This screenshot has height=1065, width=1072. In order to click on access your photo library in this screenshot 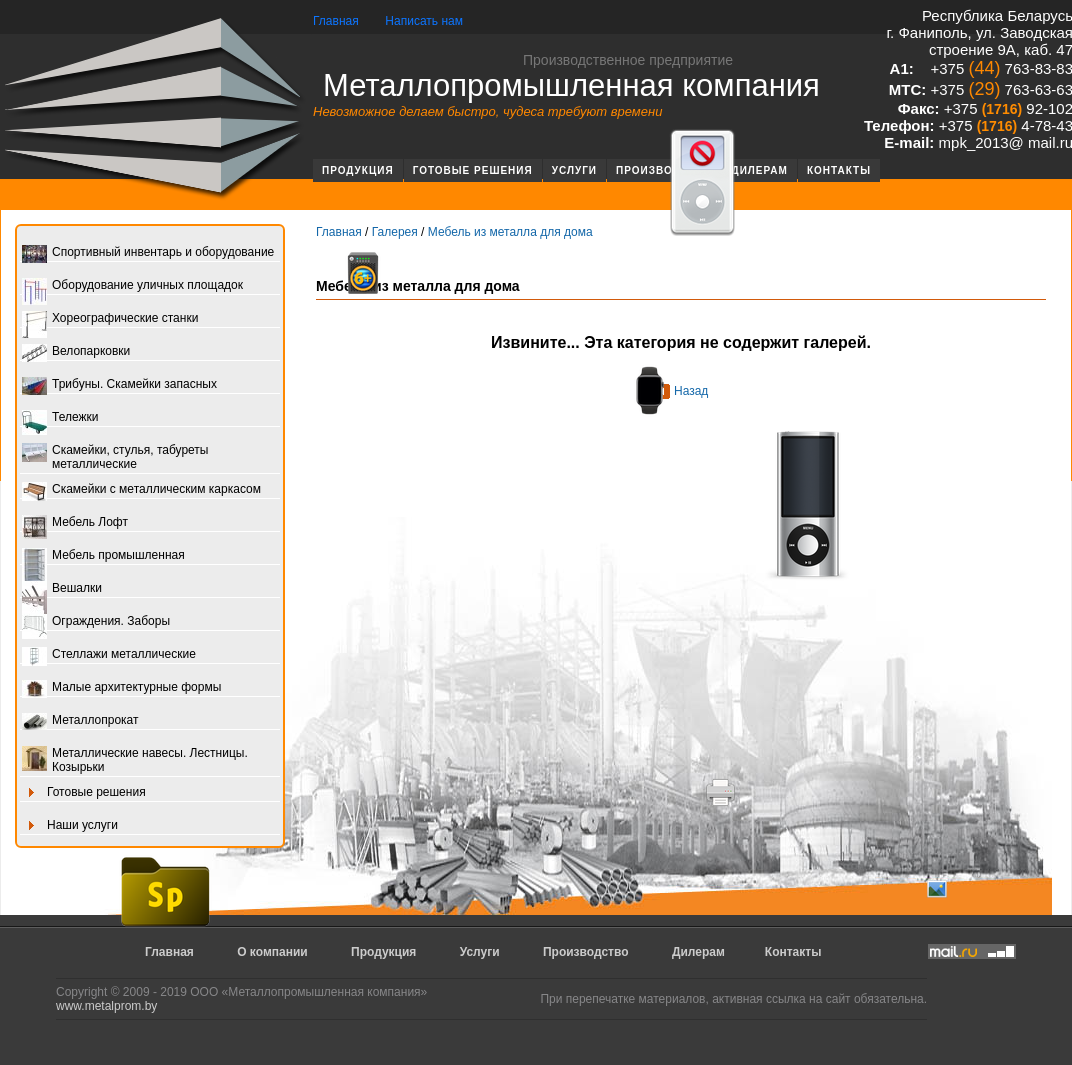, I will do `click(937, 889)`.